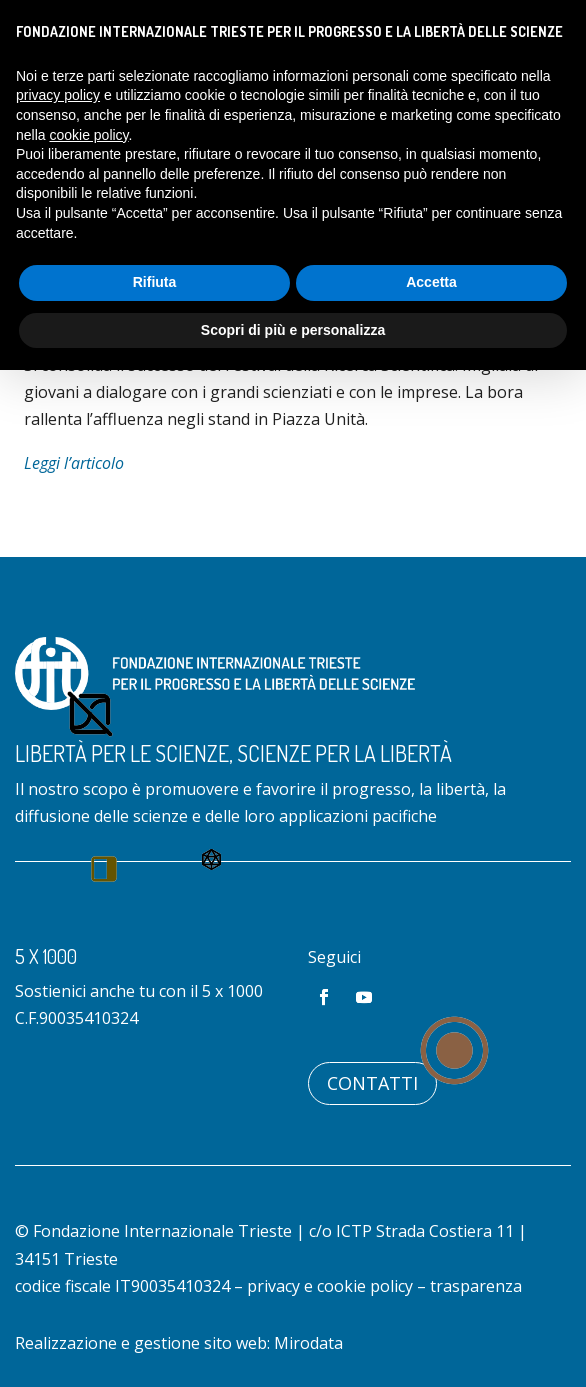  What do you see at coordinates (90, 714) in the screenshot?
I see `disable contrast adjustment` at bounding box center [90, 714].